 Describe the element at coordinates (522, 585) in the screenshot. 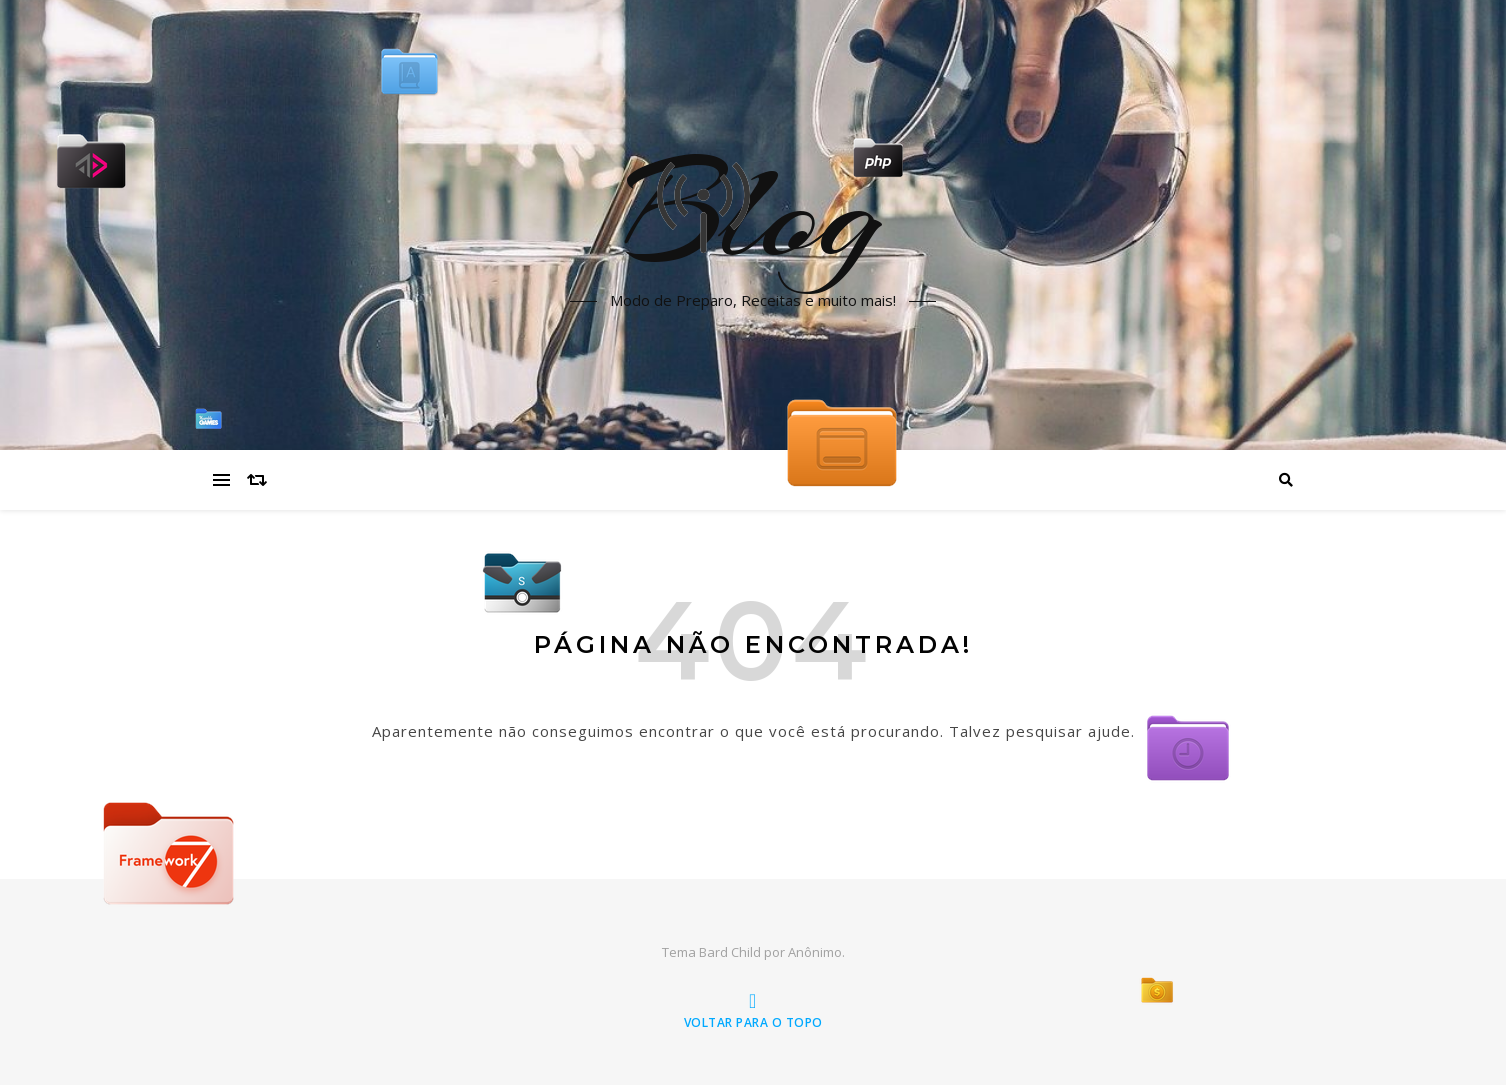

I see `folder for storing pokémon great ball-related files` at that location.